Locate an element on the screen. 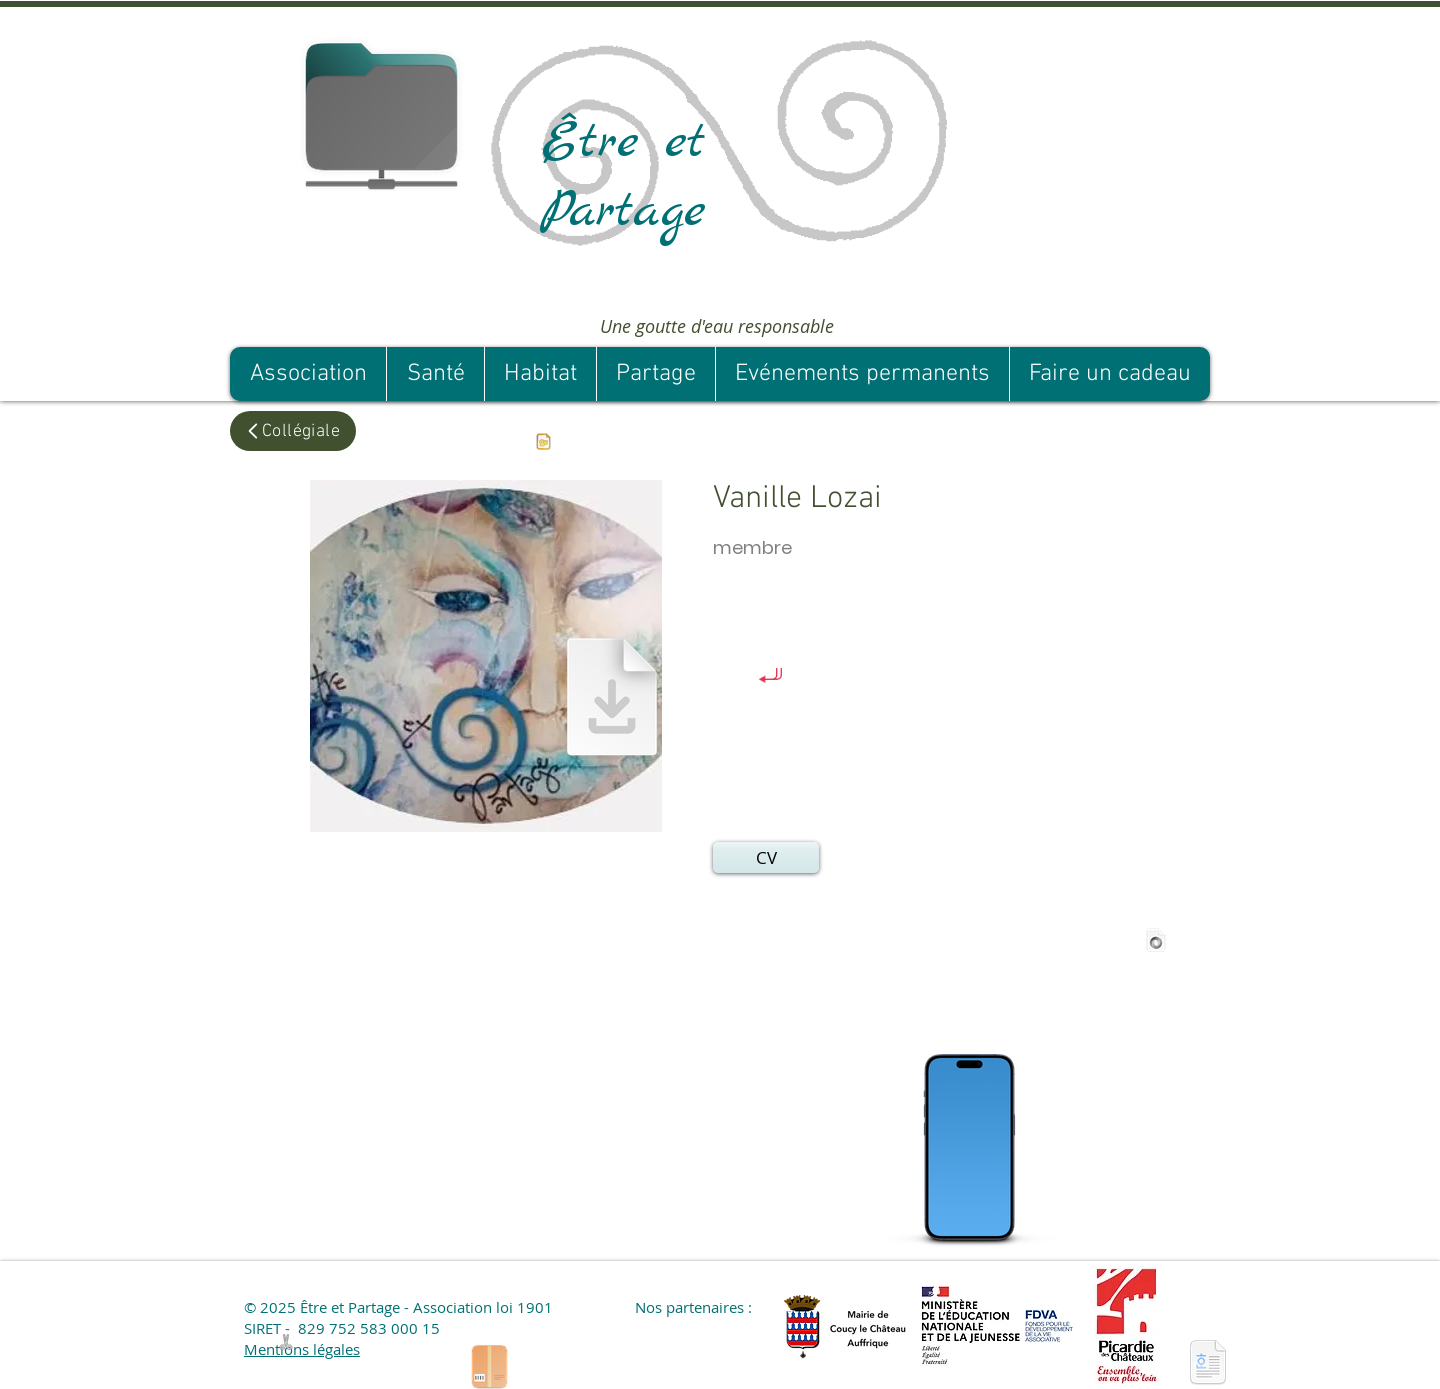 This screenshot has height=1389, width=1440. reply to all recipients of an email is located at coordinates (770, 674).